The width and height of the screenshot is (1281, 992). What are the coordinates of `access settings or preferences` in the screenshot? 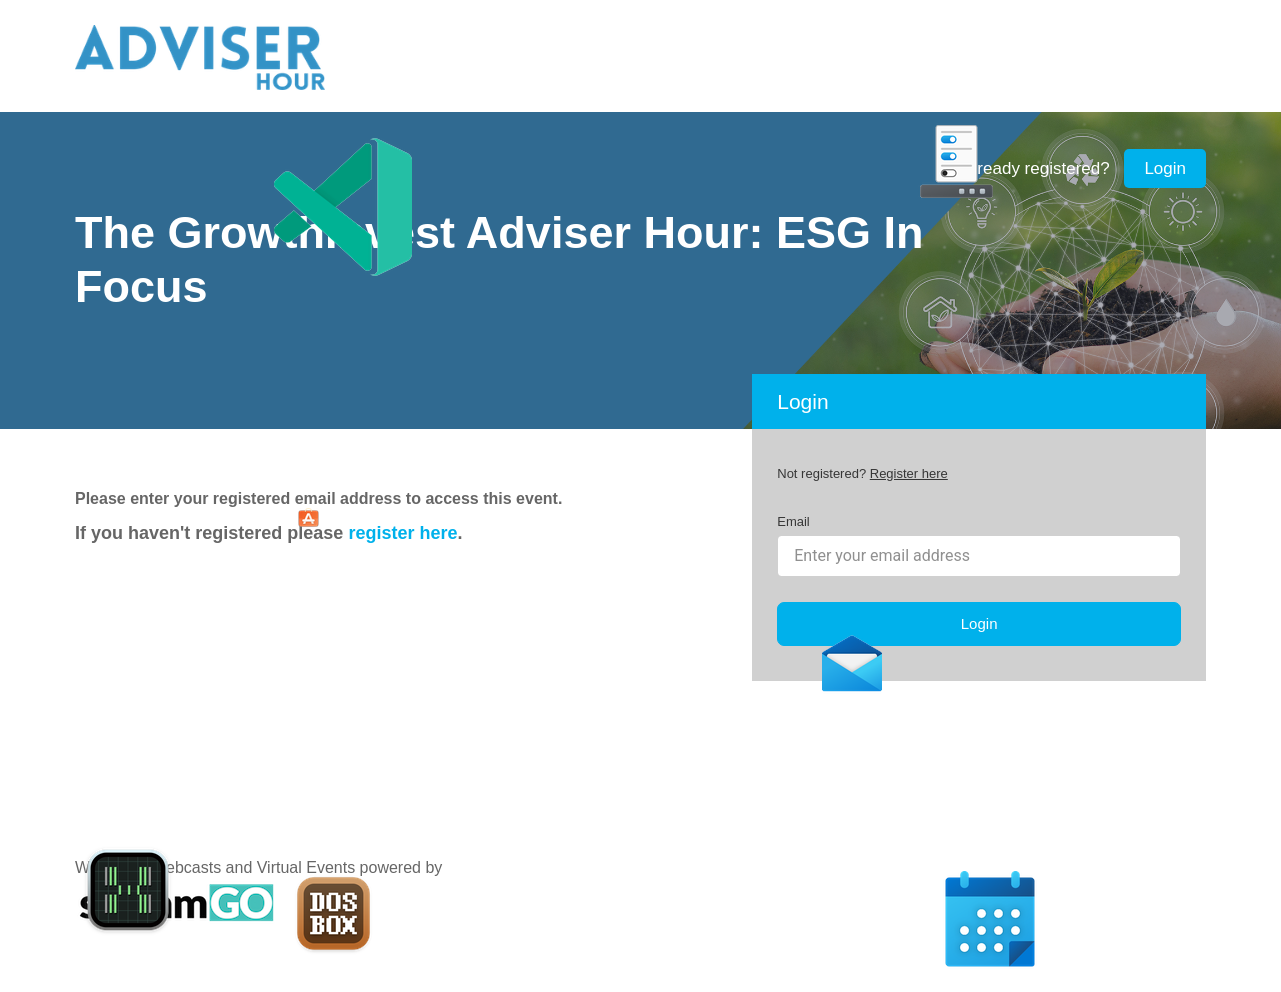 It's located at (956, 161).